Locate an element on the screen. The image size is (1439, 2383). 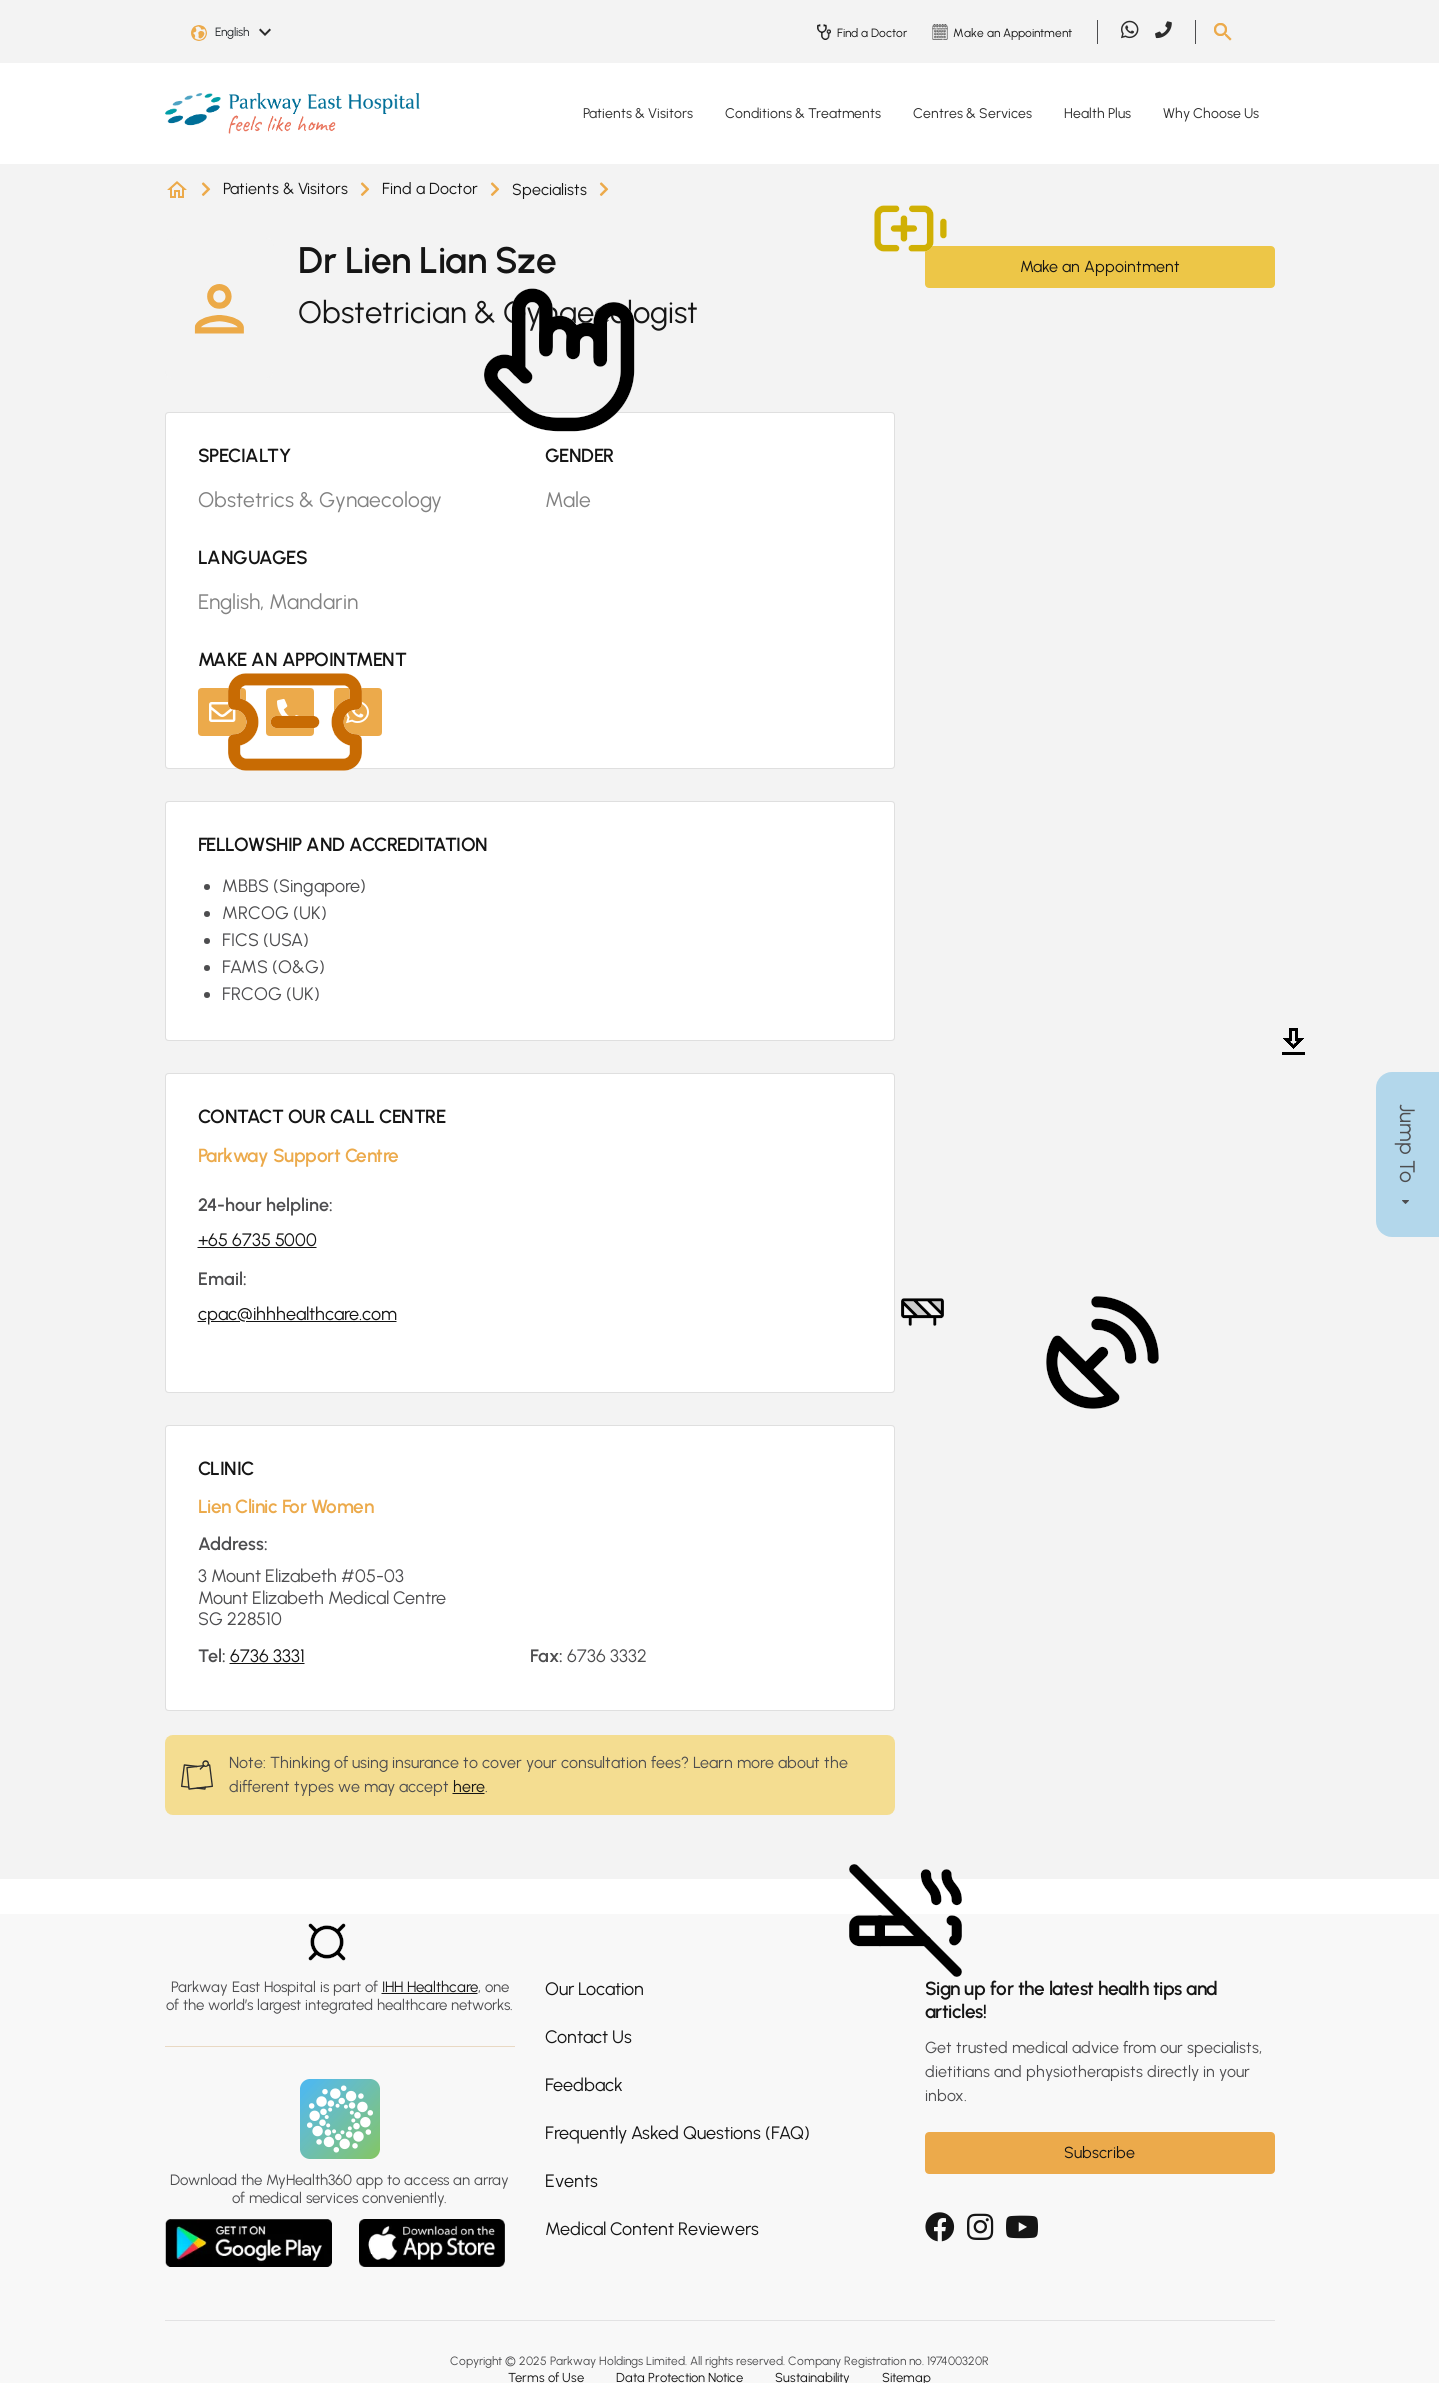
select or change currency type is located at coordinates (327, 1942).